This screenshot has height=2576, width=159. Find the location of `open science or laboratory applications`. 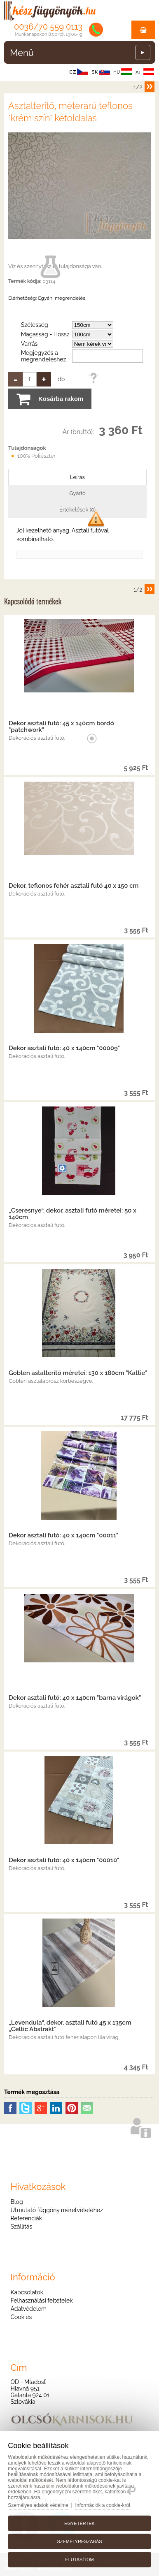

open science or laboratory applications is located at coordinates (50, 266).